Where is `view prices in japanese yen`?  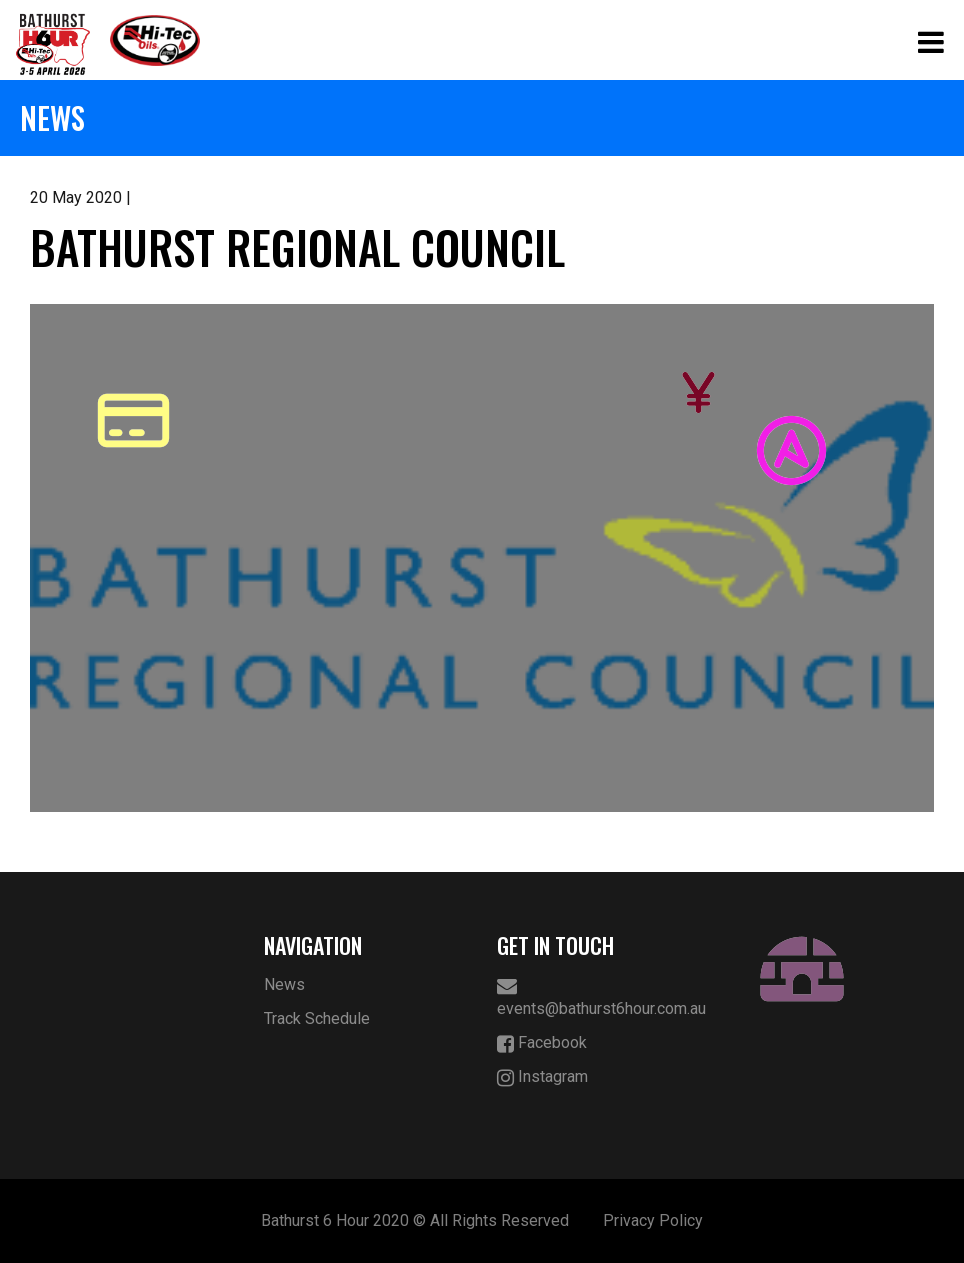 view prices in japanese yen is located at coordinates (698, 392).